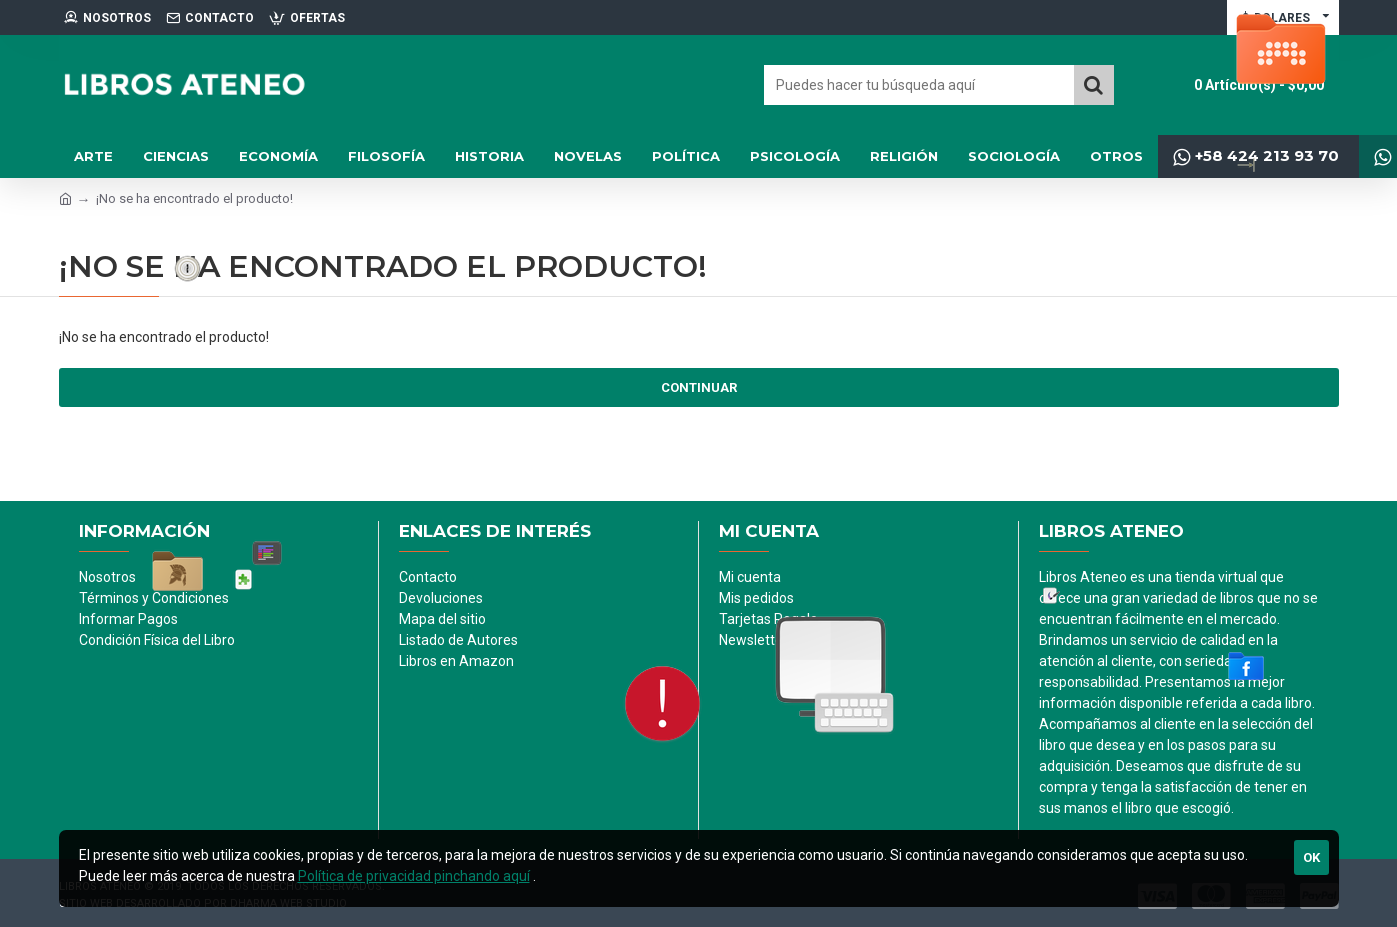  Describe the element at coordinates (1051, 595) in the screenshot. I see `create a new application or software package` at that location.